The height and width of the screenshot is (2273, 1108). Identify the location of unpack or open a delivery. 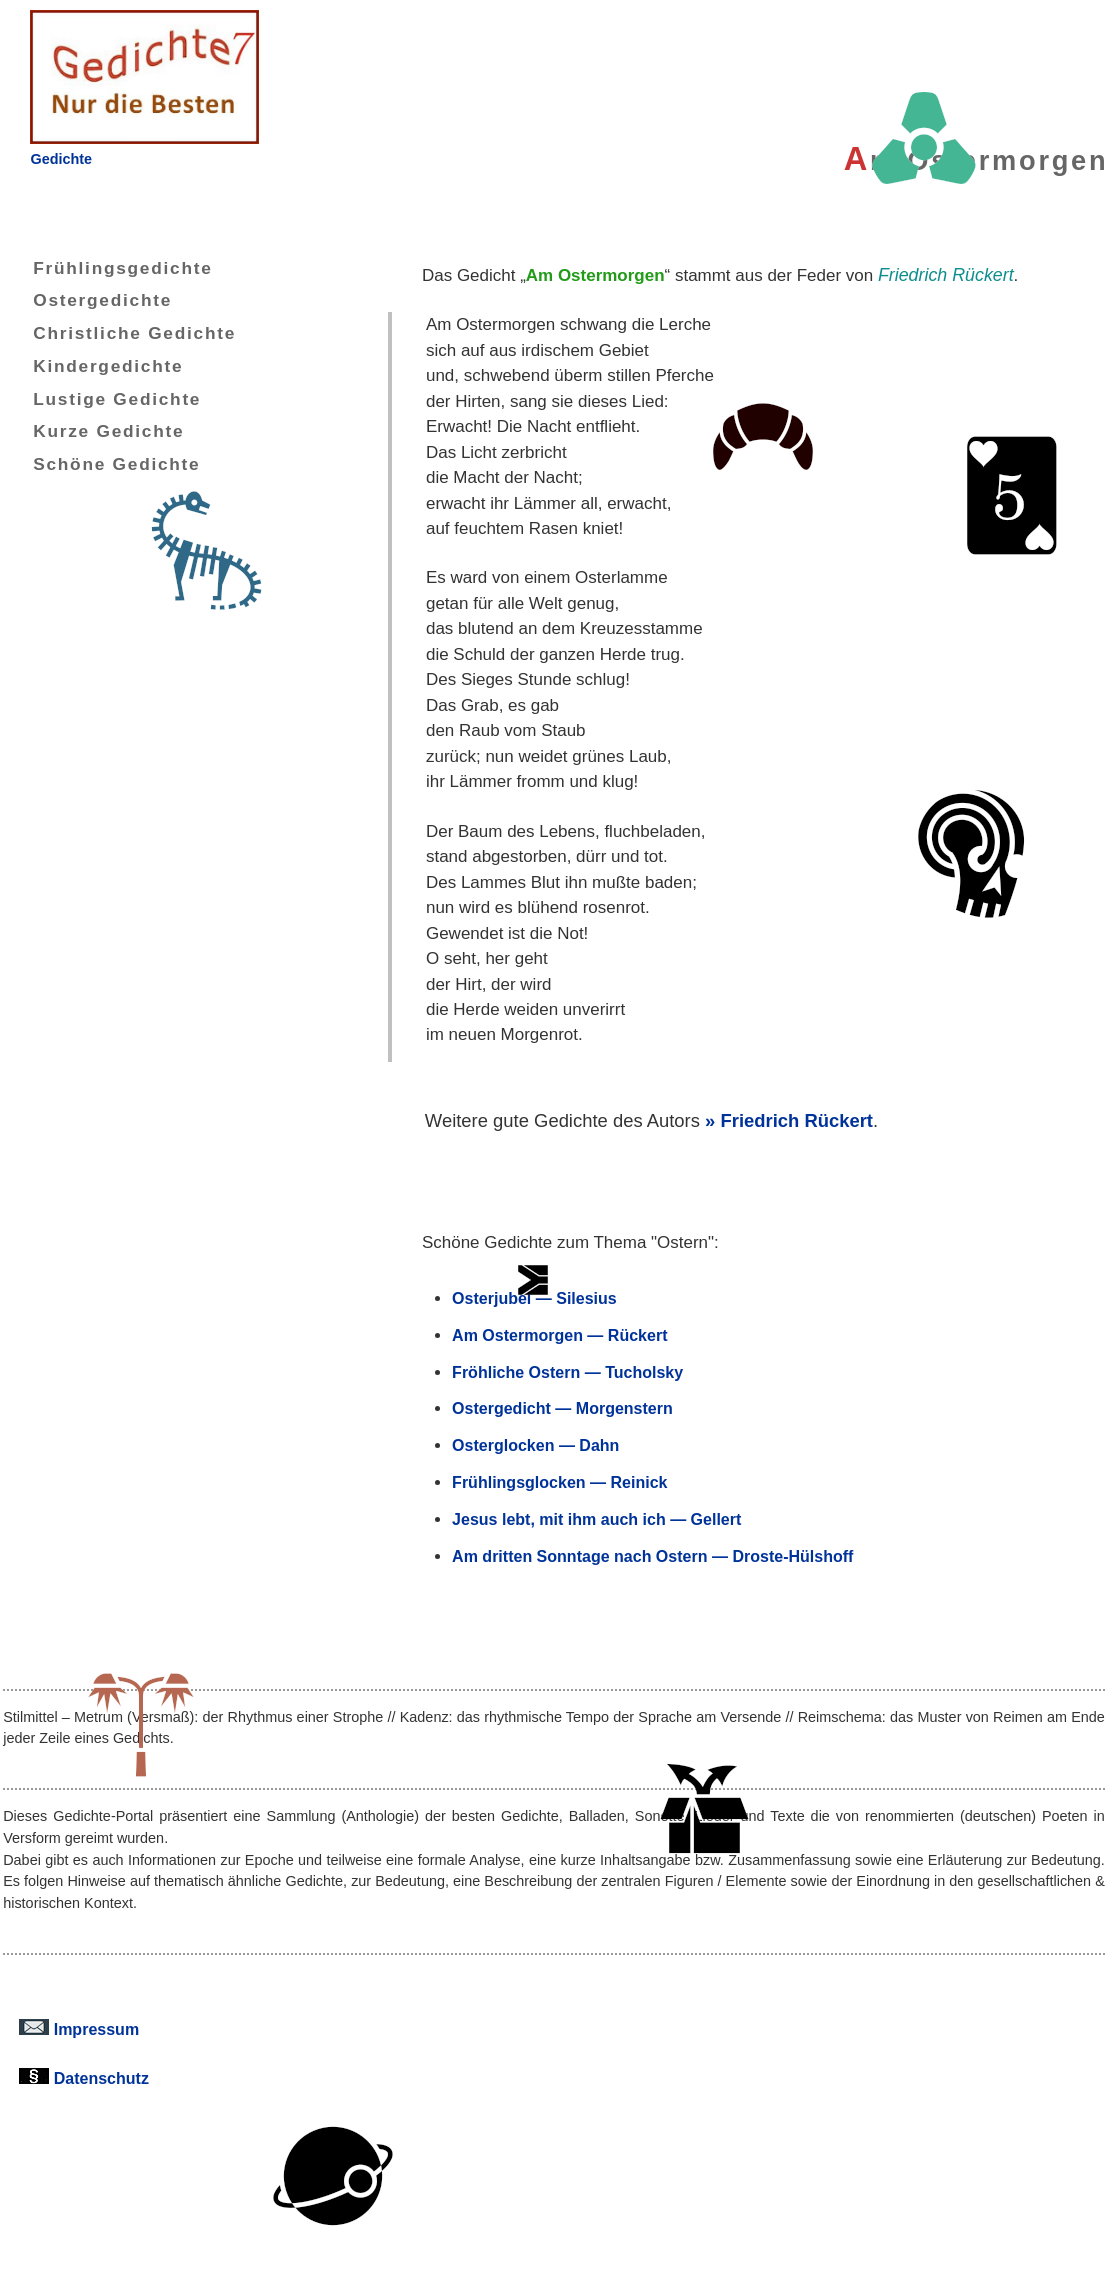
(704, 1808).